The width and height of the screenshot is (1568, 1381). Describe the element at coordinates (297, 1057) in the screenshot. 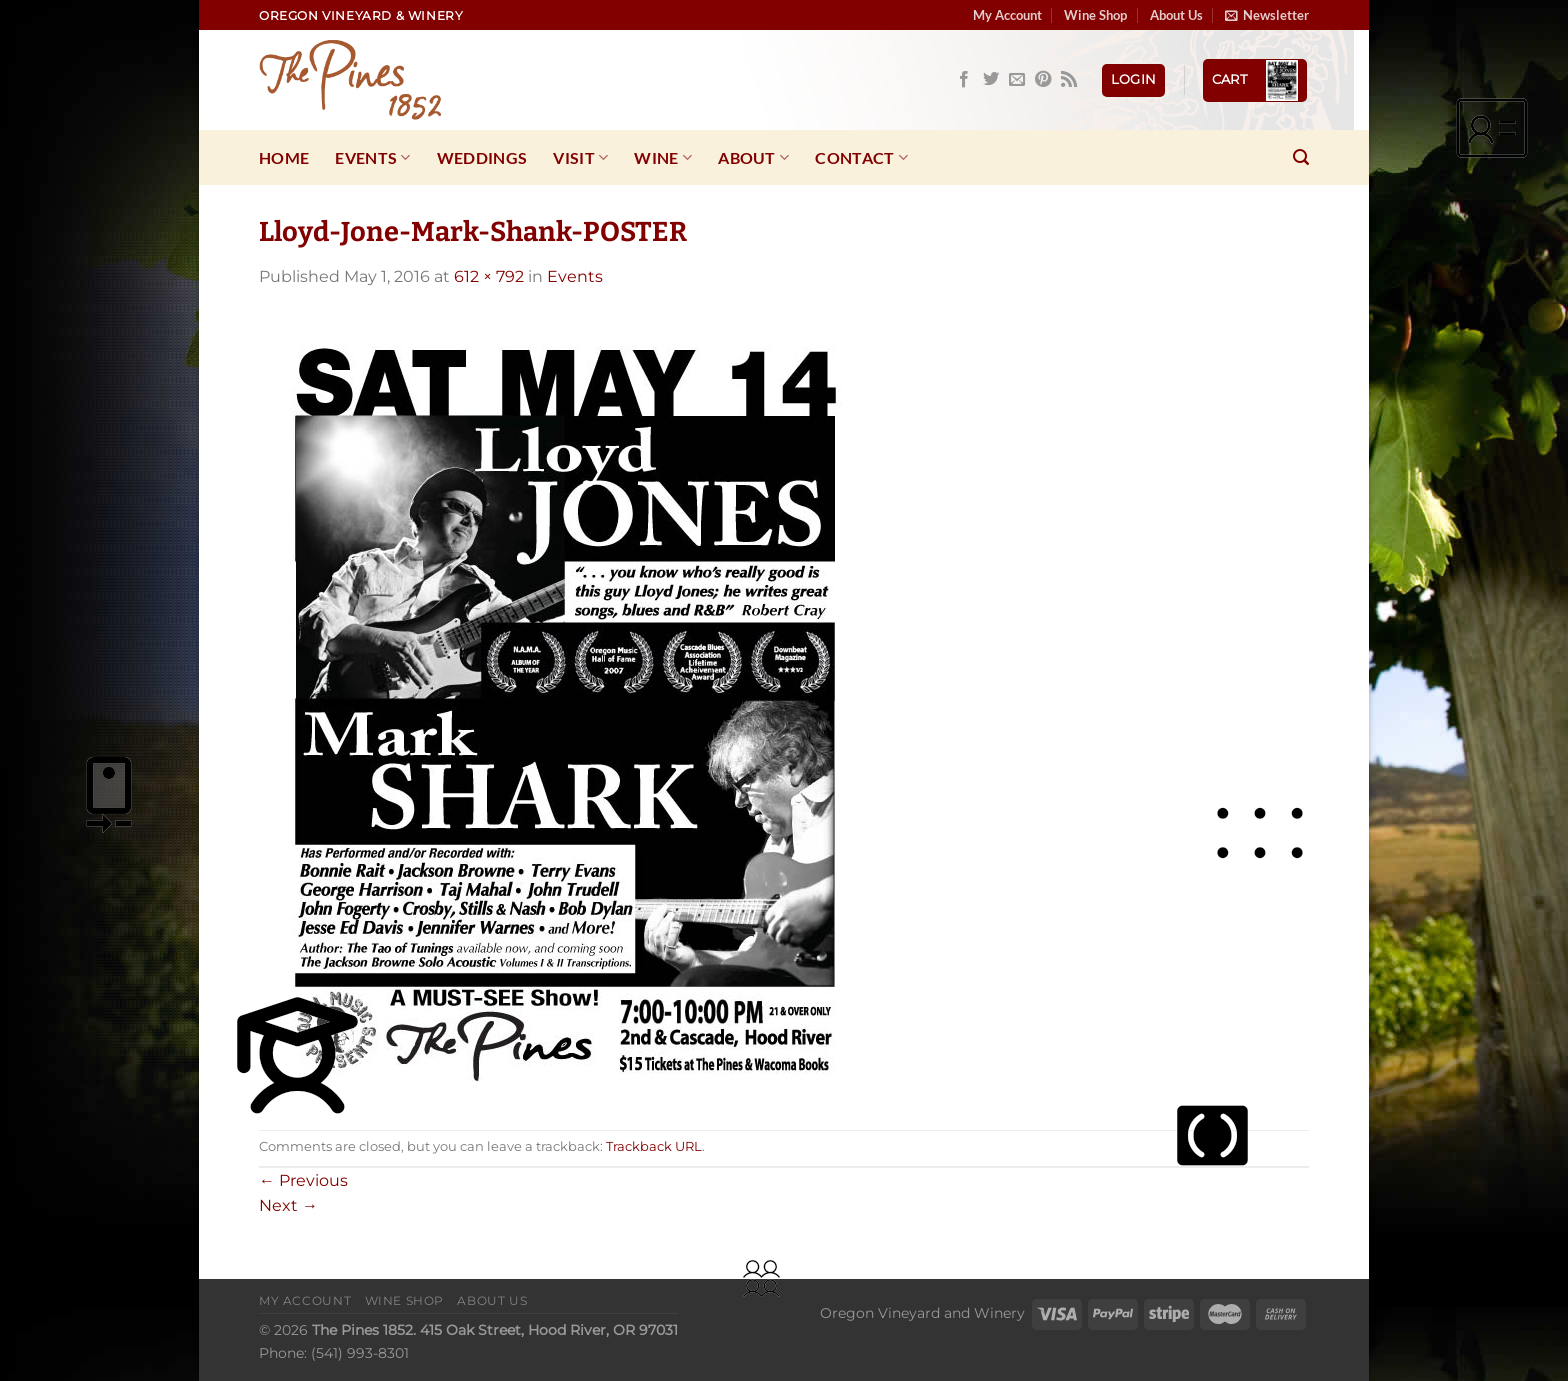

I see `view student profile` at that location.